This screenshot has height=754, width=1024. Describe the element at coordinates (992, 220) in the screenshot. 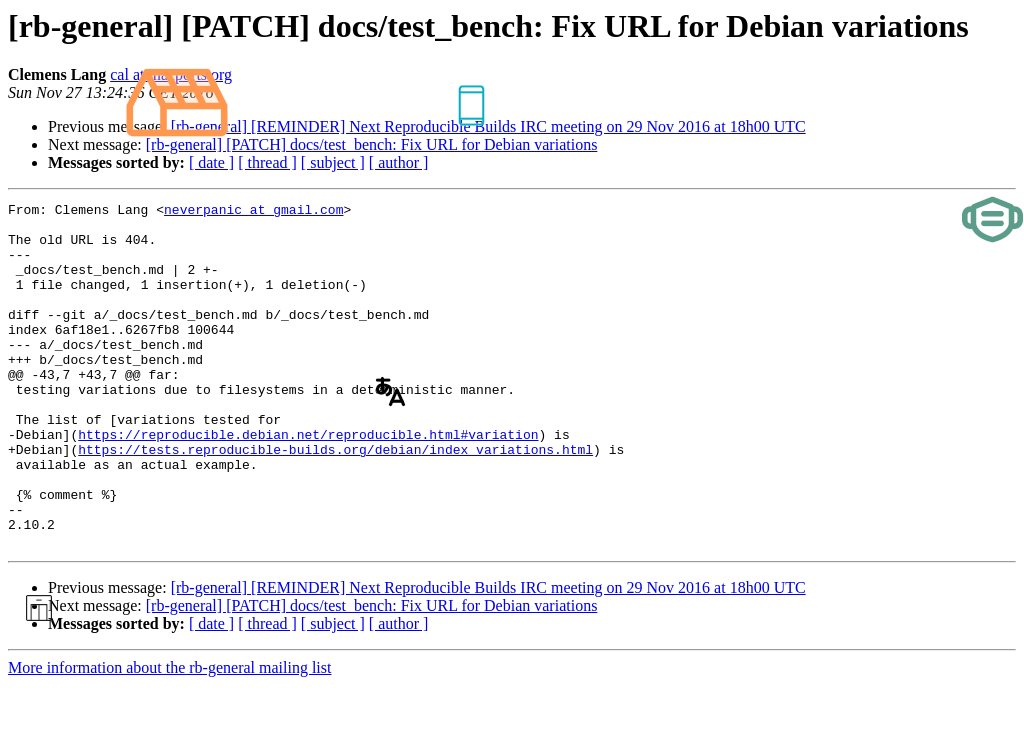

I see `indicates mask required or health safety guidelines` at that location.